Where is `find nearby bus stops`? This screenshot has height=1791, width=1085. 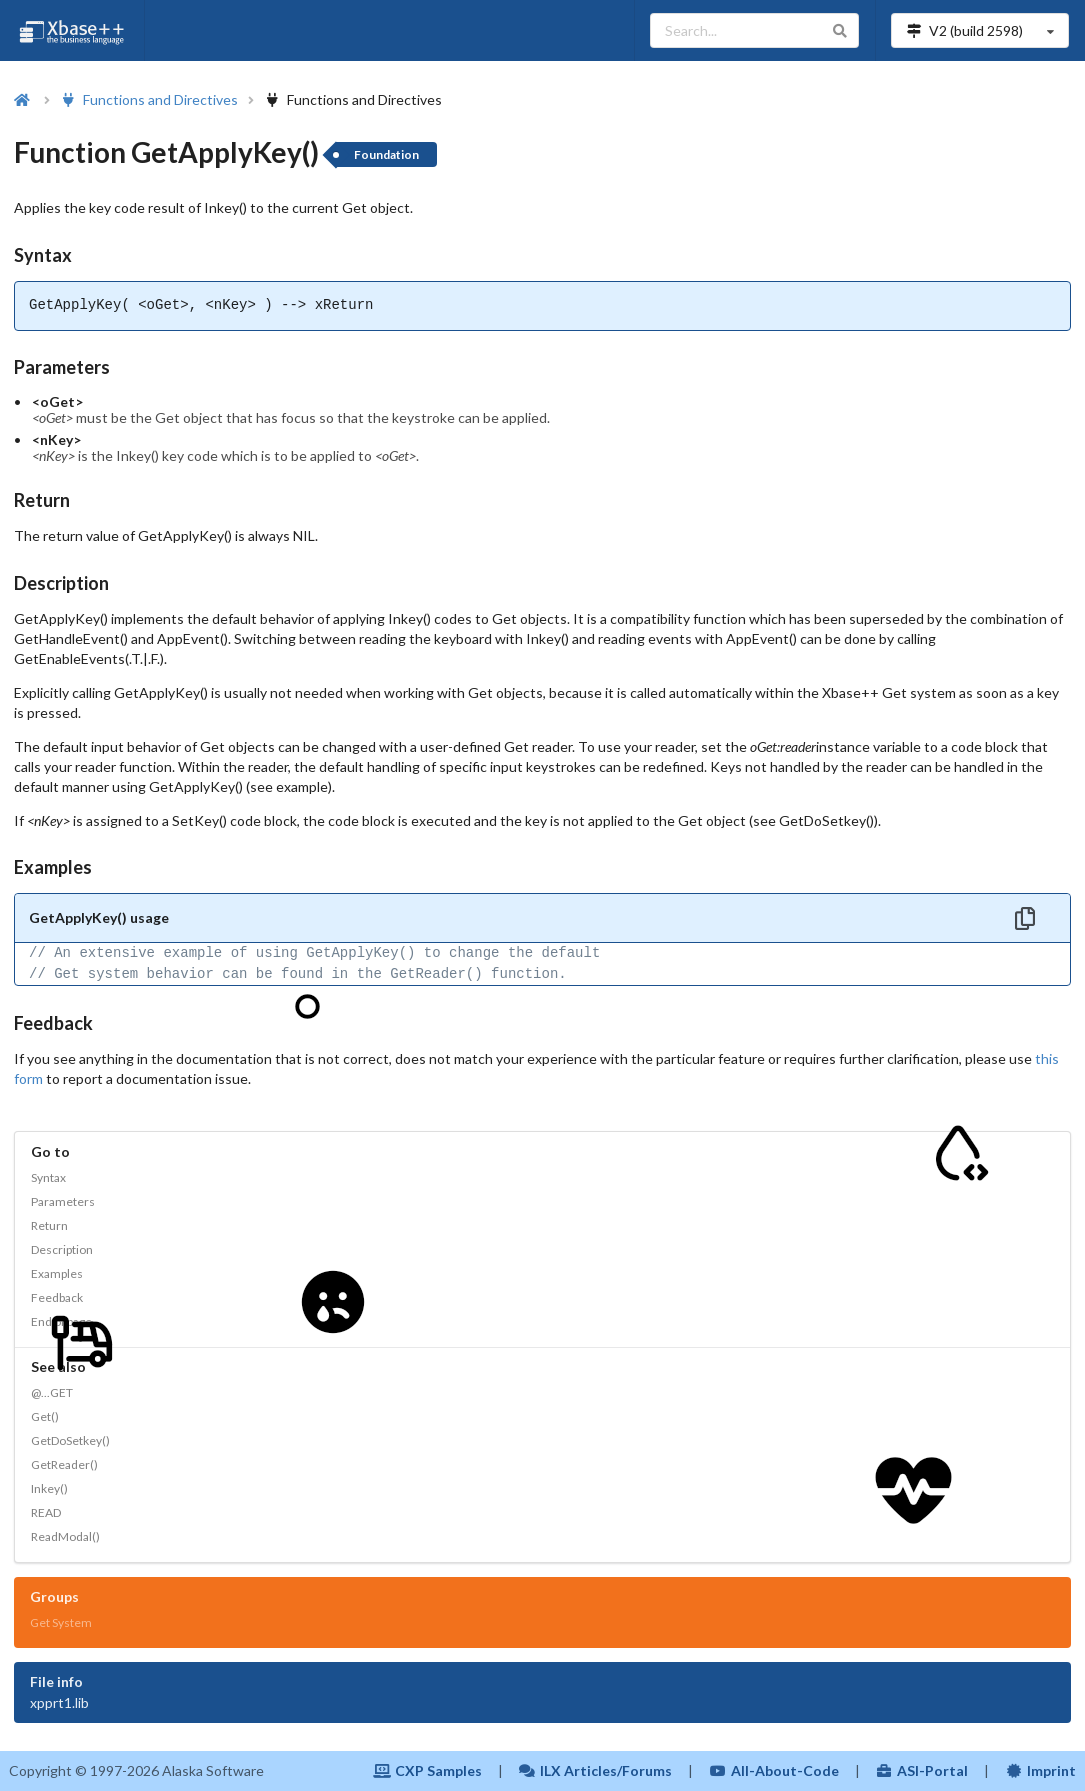 find nearby bus stops is located at coordinates (80, 1344).